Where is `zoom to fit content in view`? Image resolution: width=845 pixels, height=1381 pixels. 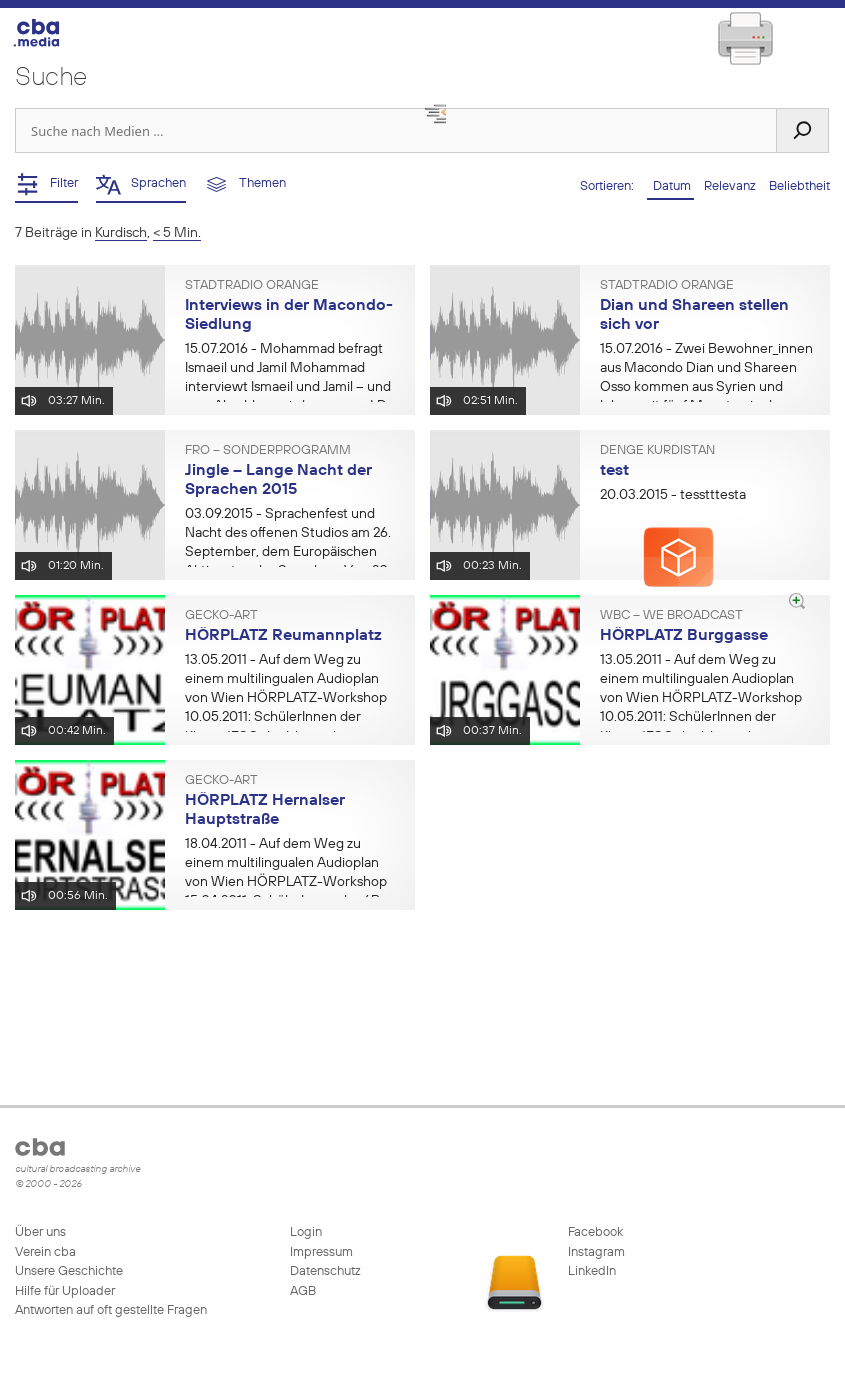
zoom to fit content in view is located at coordinates (797, 601).